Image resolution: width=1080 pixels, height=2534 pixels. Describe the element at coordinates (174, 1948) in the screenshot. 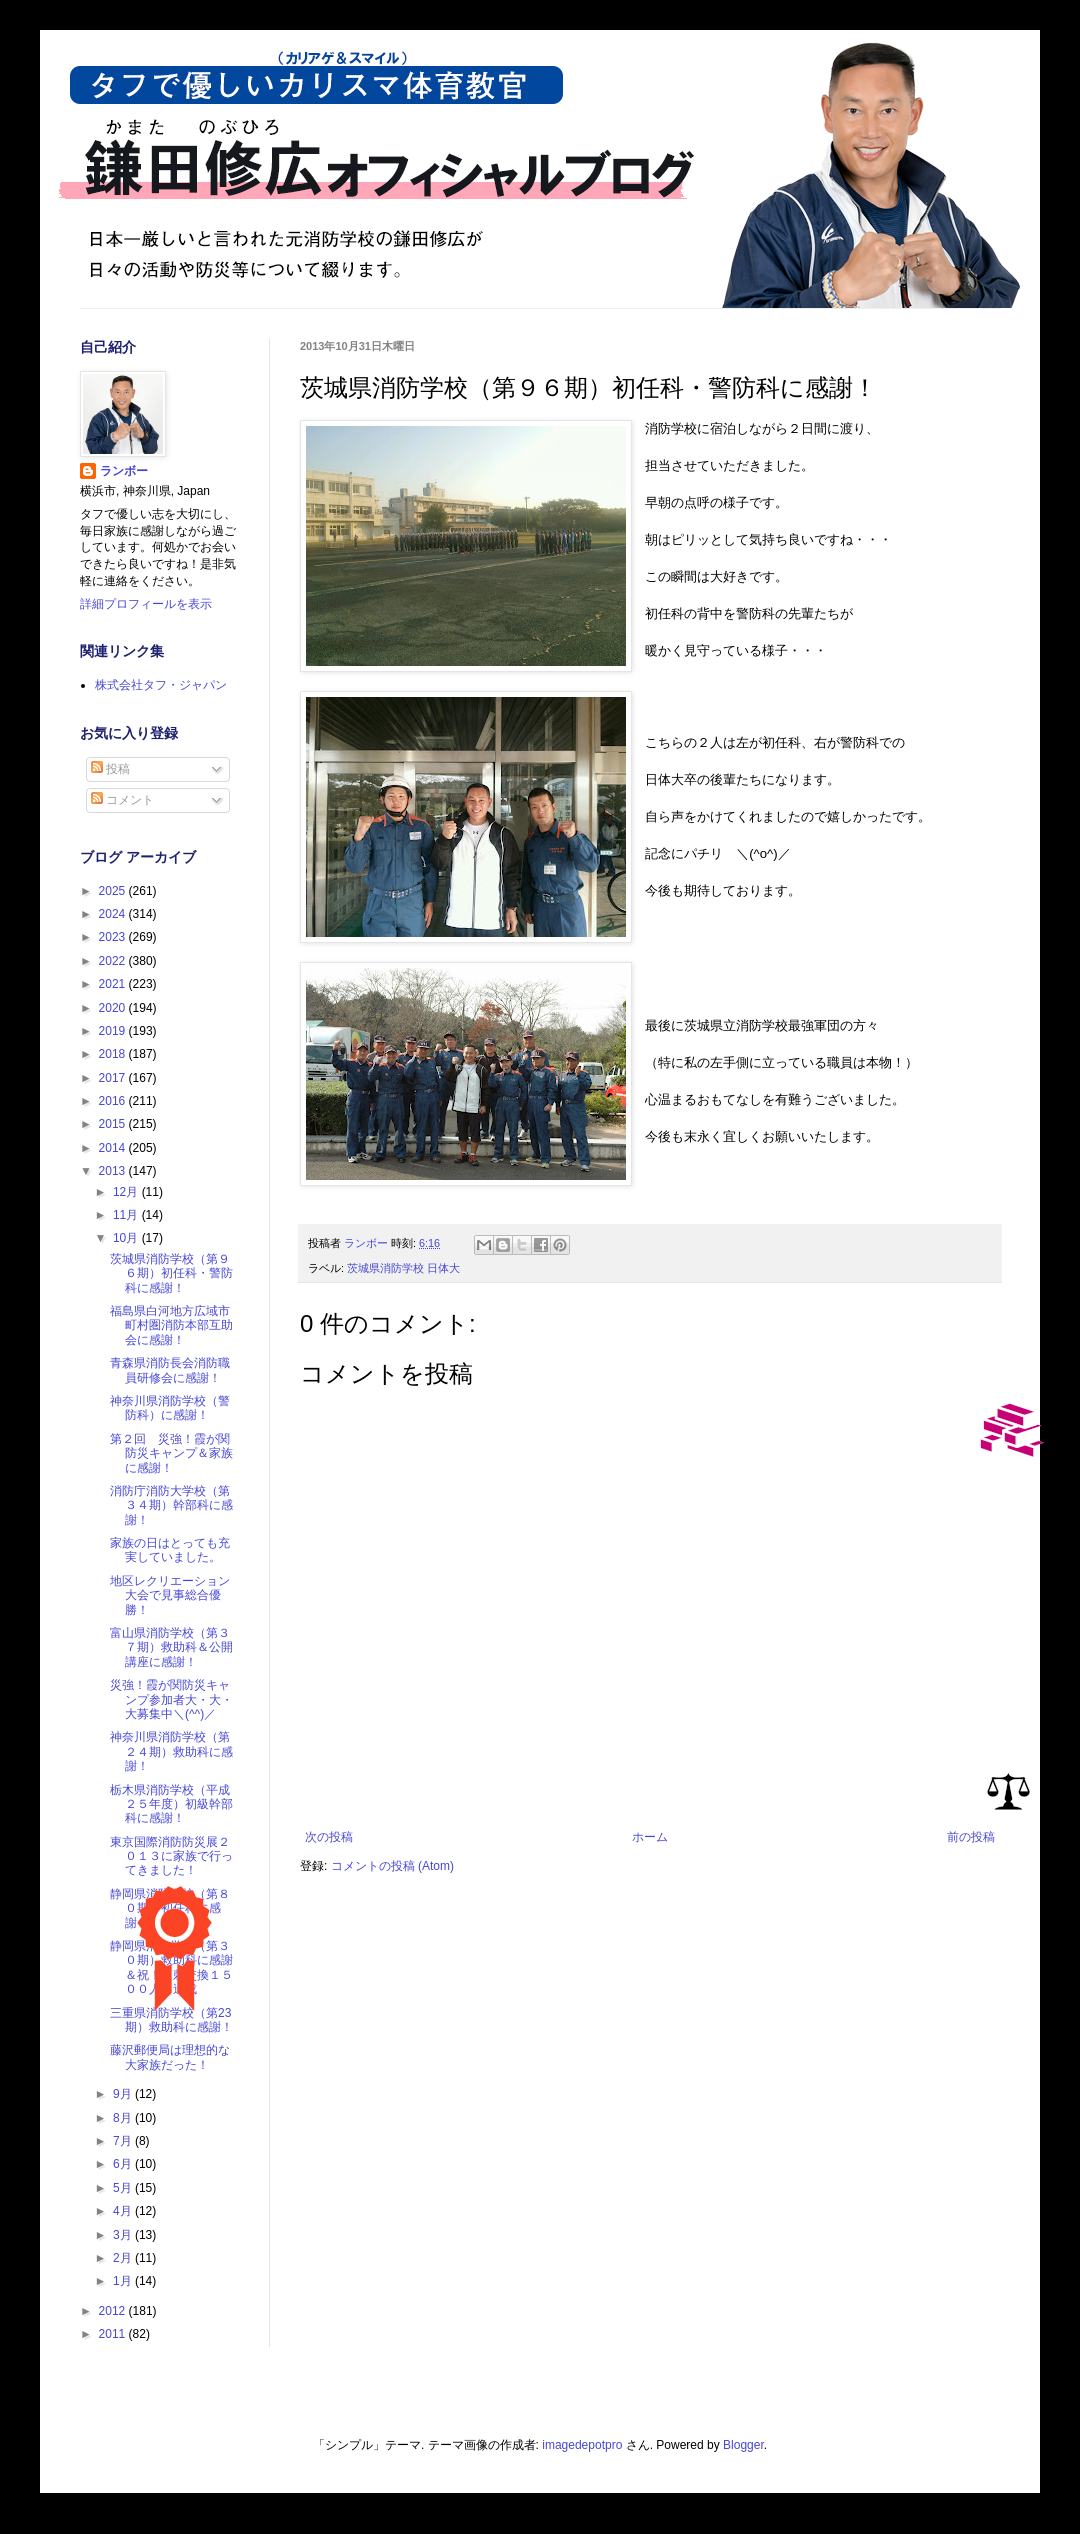

I see `view your achievements or awards` at that location.